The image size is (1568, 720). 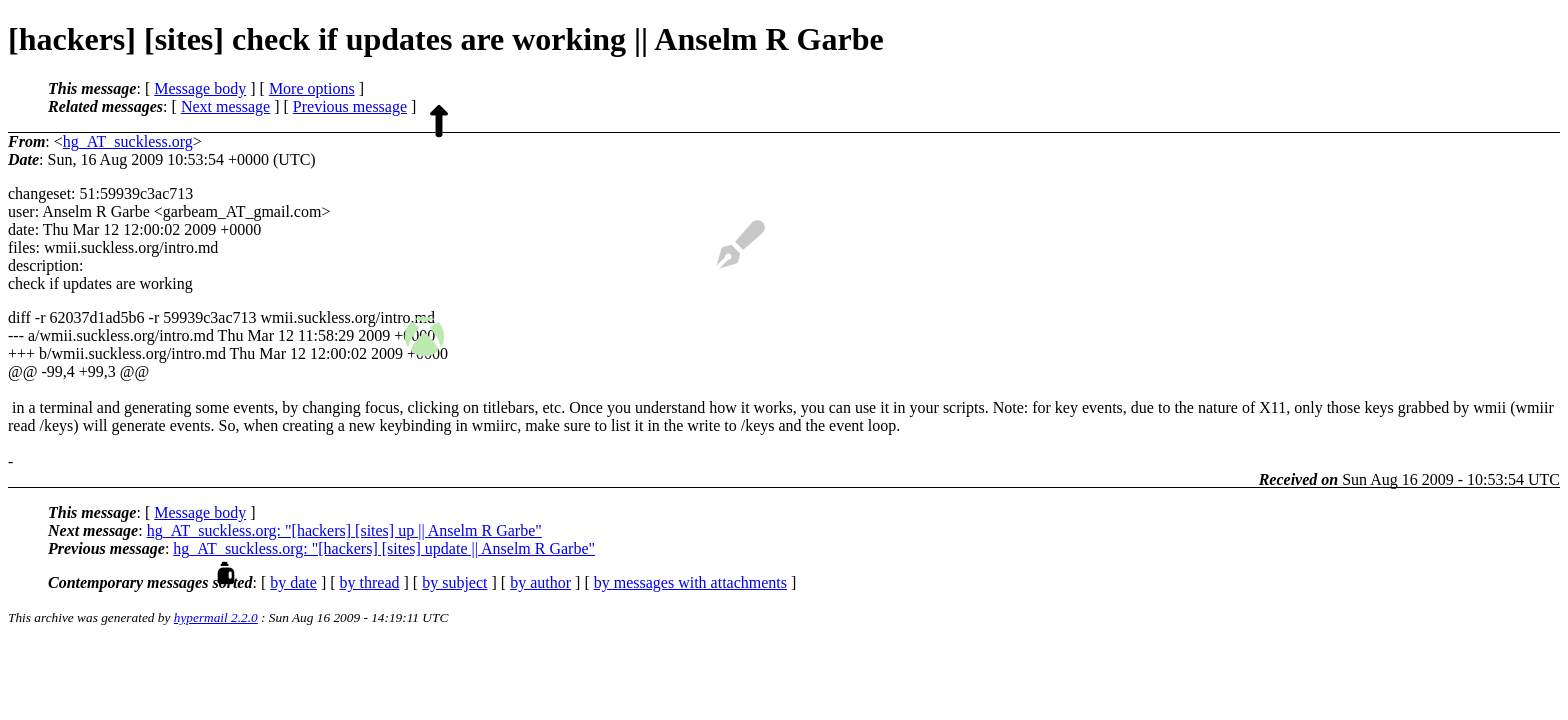 What do you see at coordinates (424, 336) in the screenshot?
I see `open xbox app or gaming hub` at bounding box center [424, 336].